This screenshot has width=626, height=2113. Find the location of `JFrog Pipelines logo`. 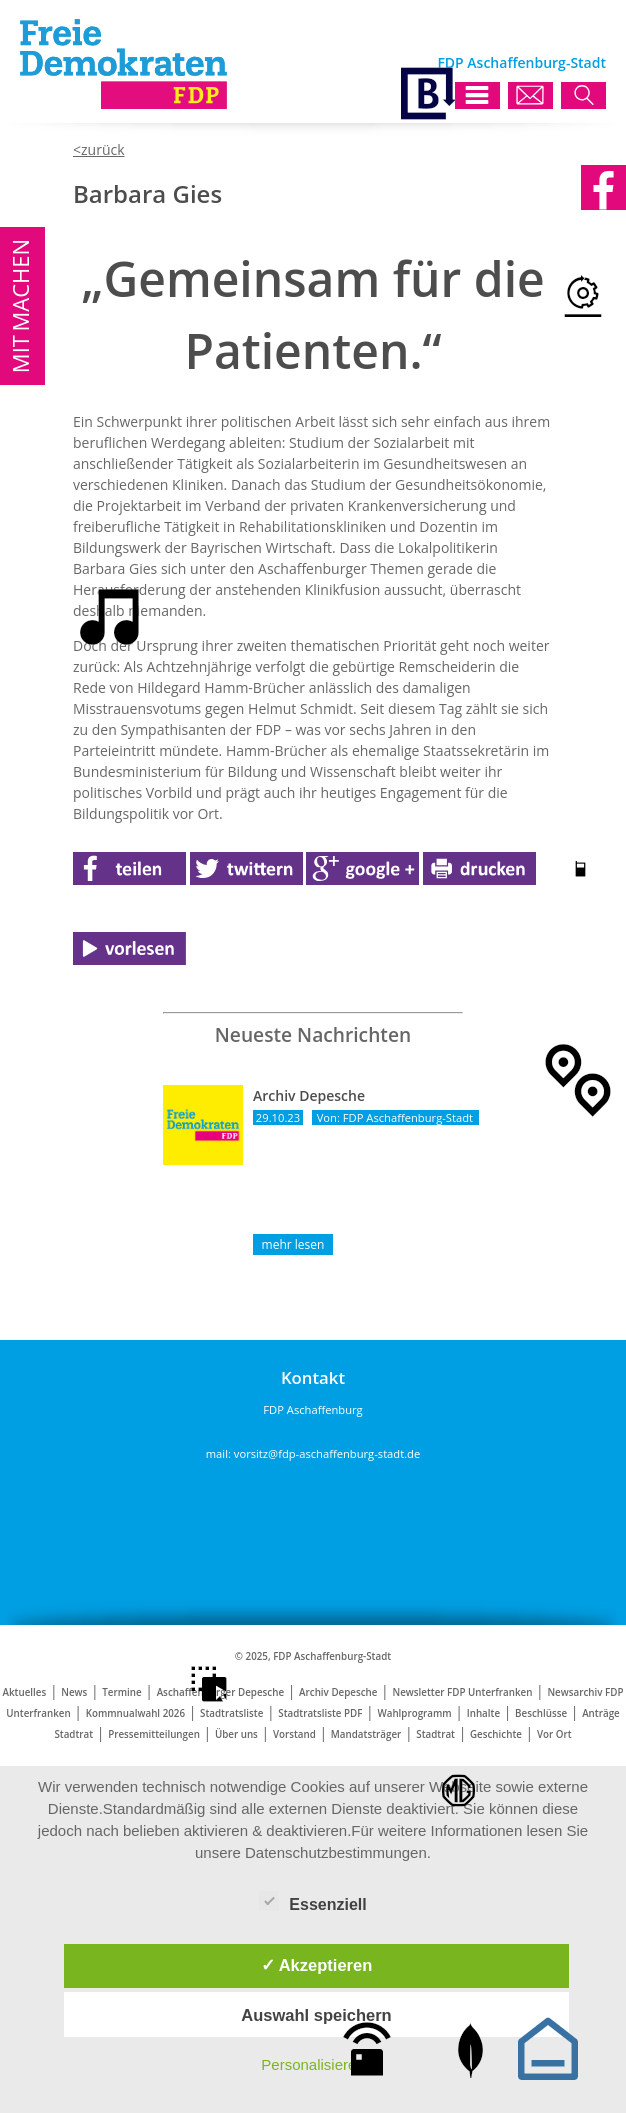

JFrog Pipelines logo is located at coordinates (583, 296).